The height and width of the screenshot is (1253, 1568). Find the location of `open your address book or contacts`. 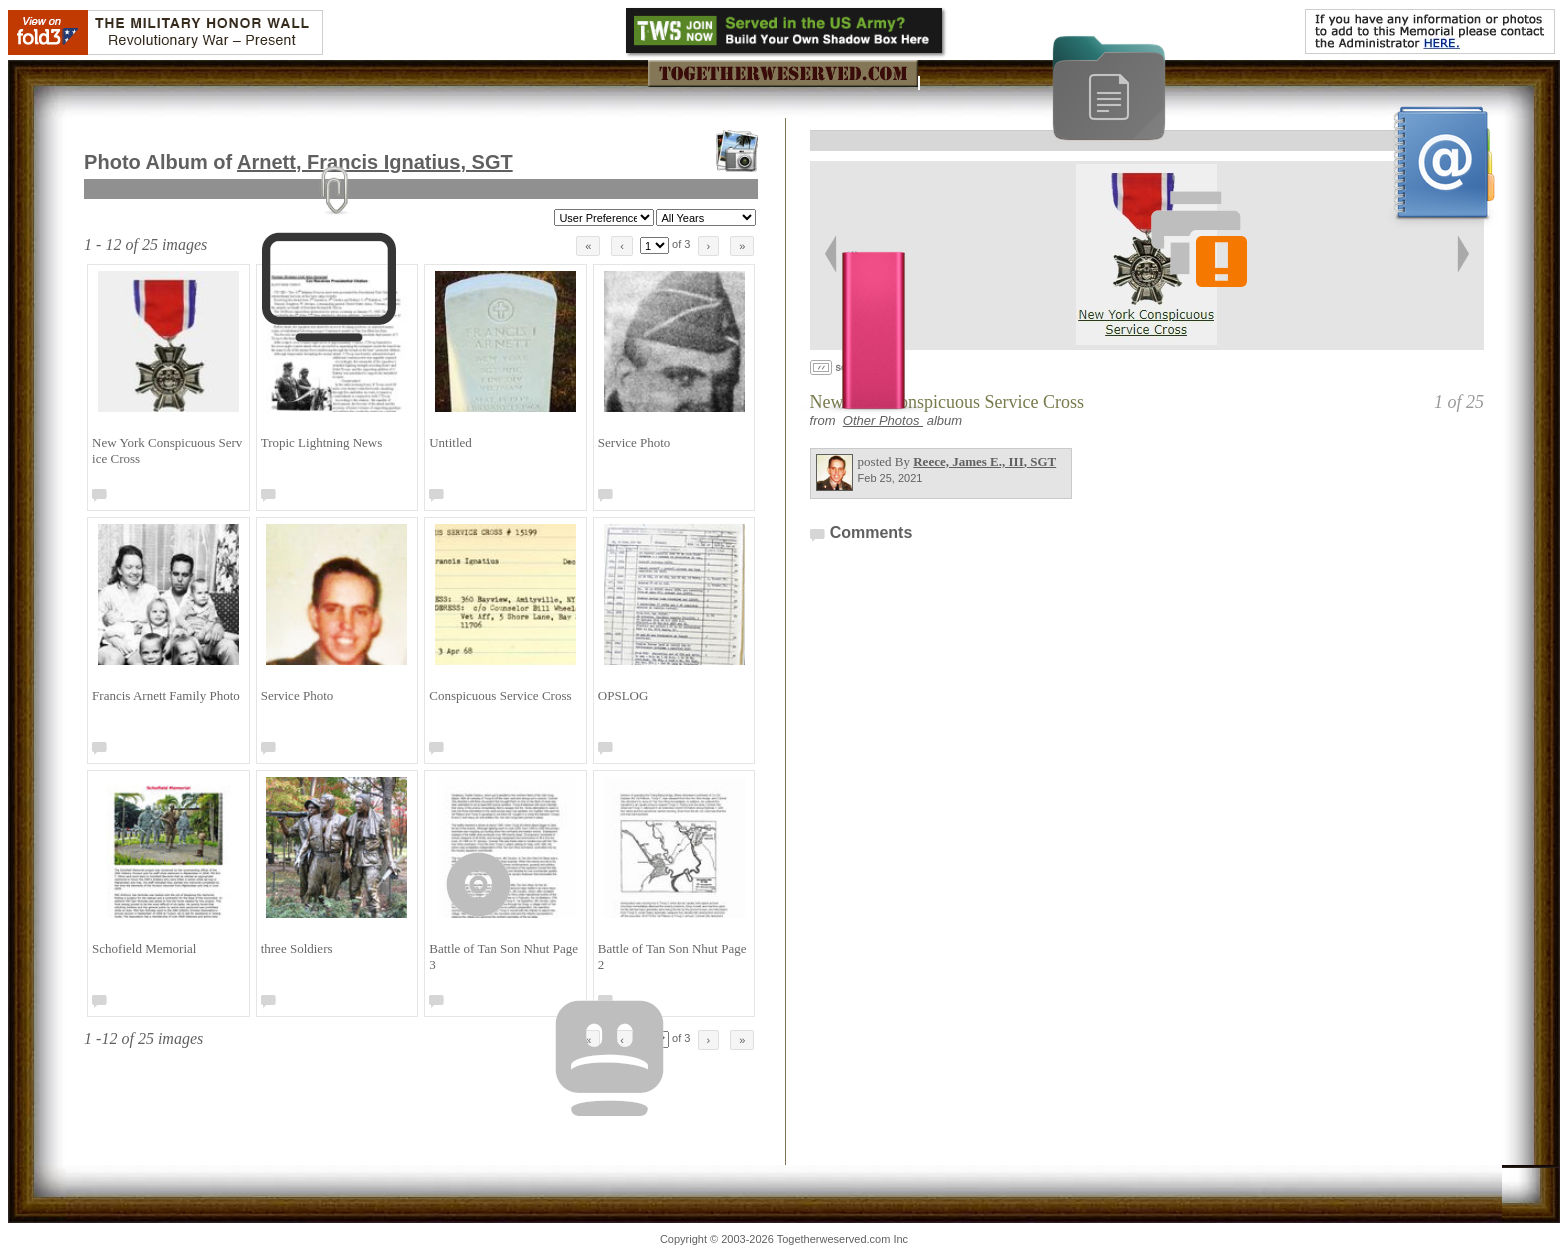

open your address book or contacts is located at coordinates (1441, 166).